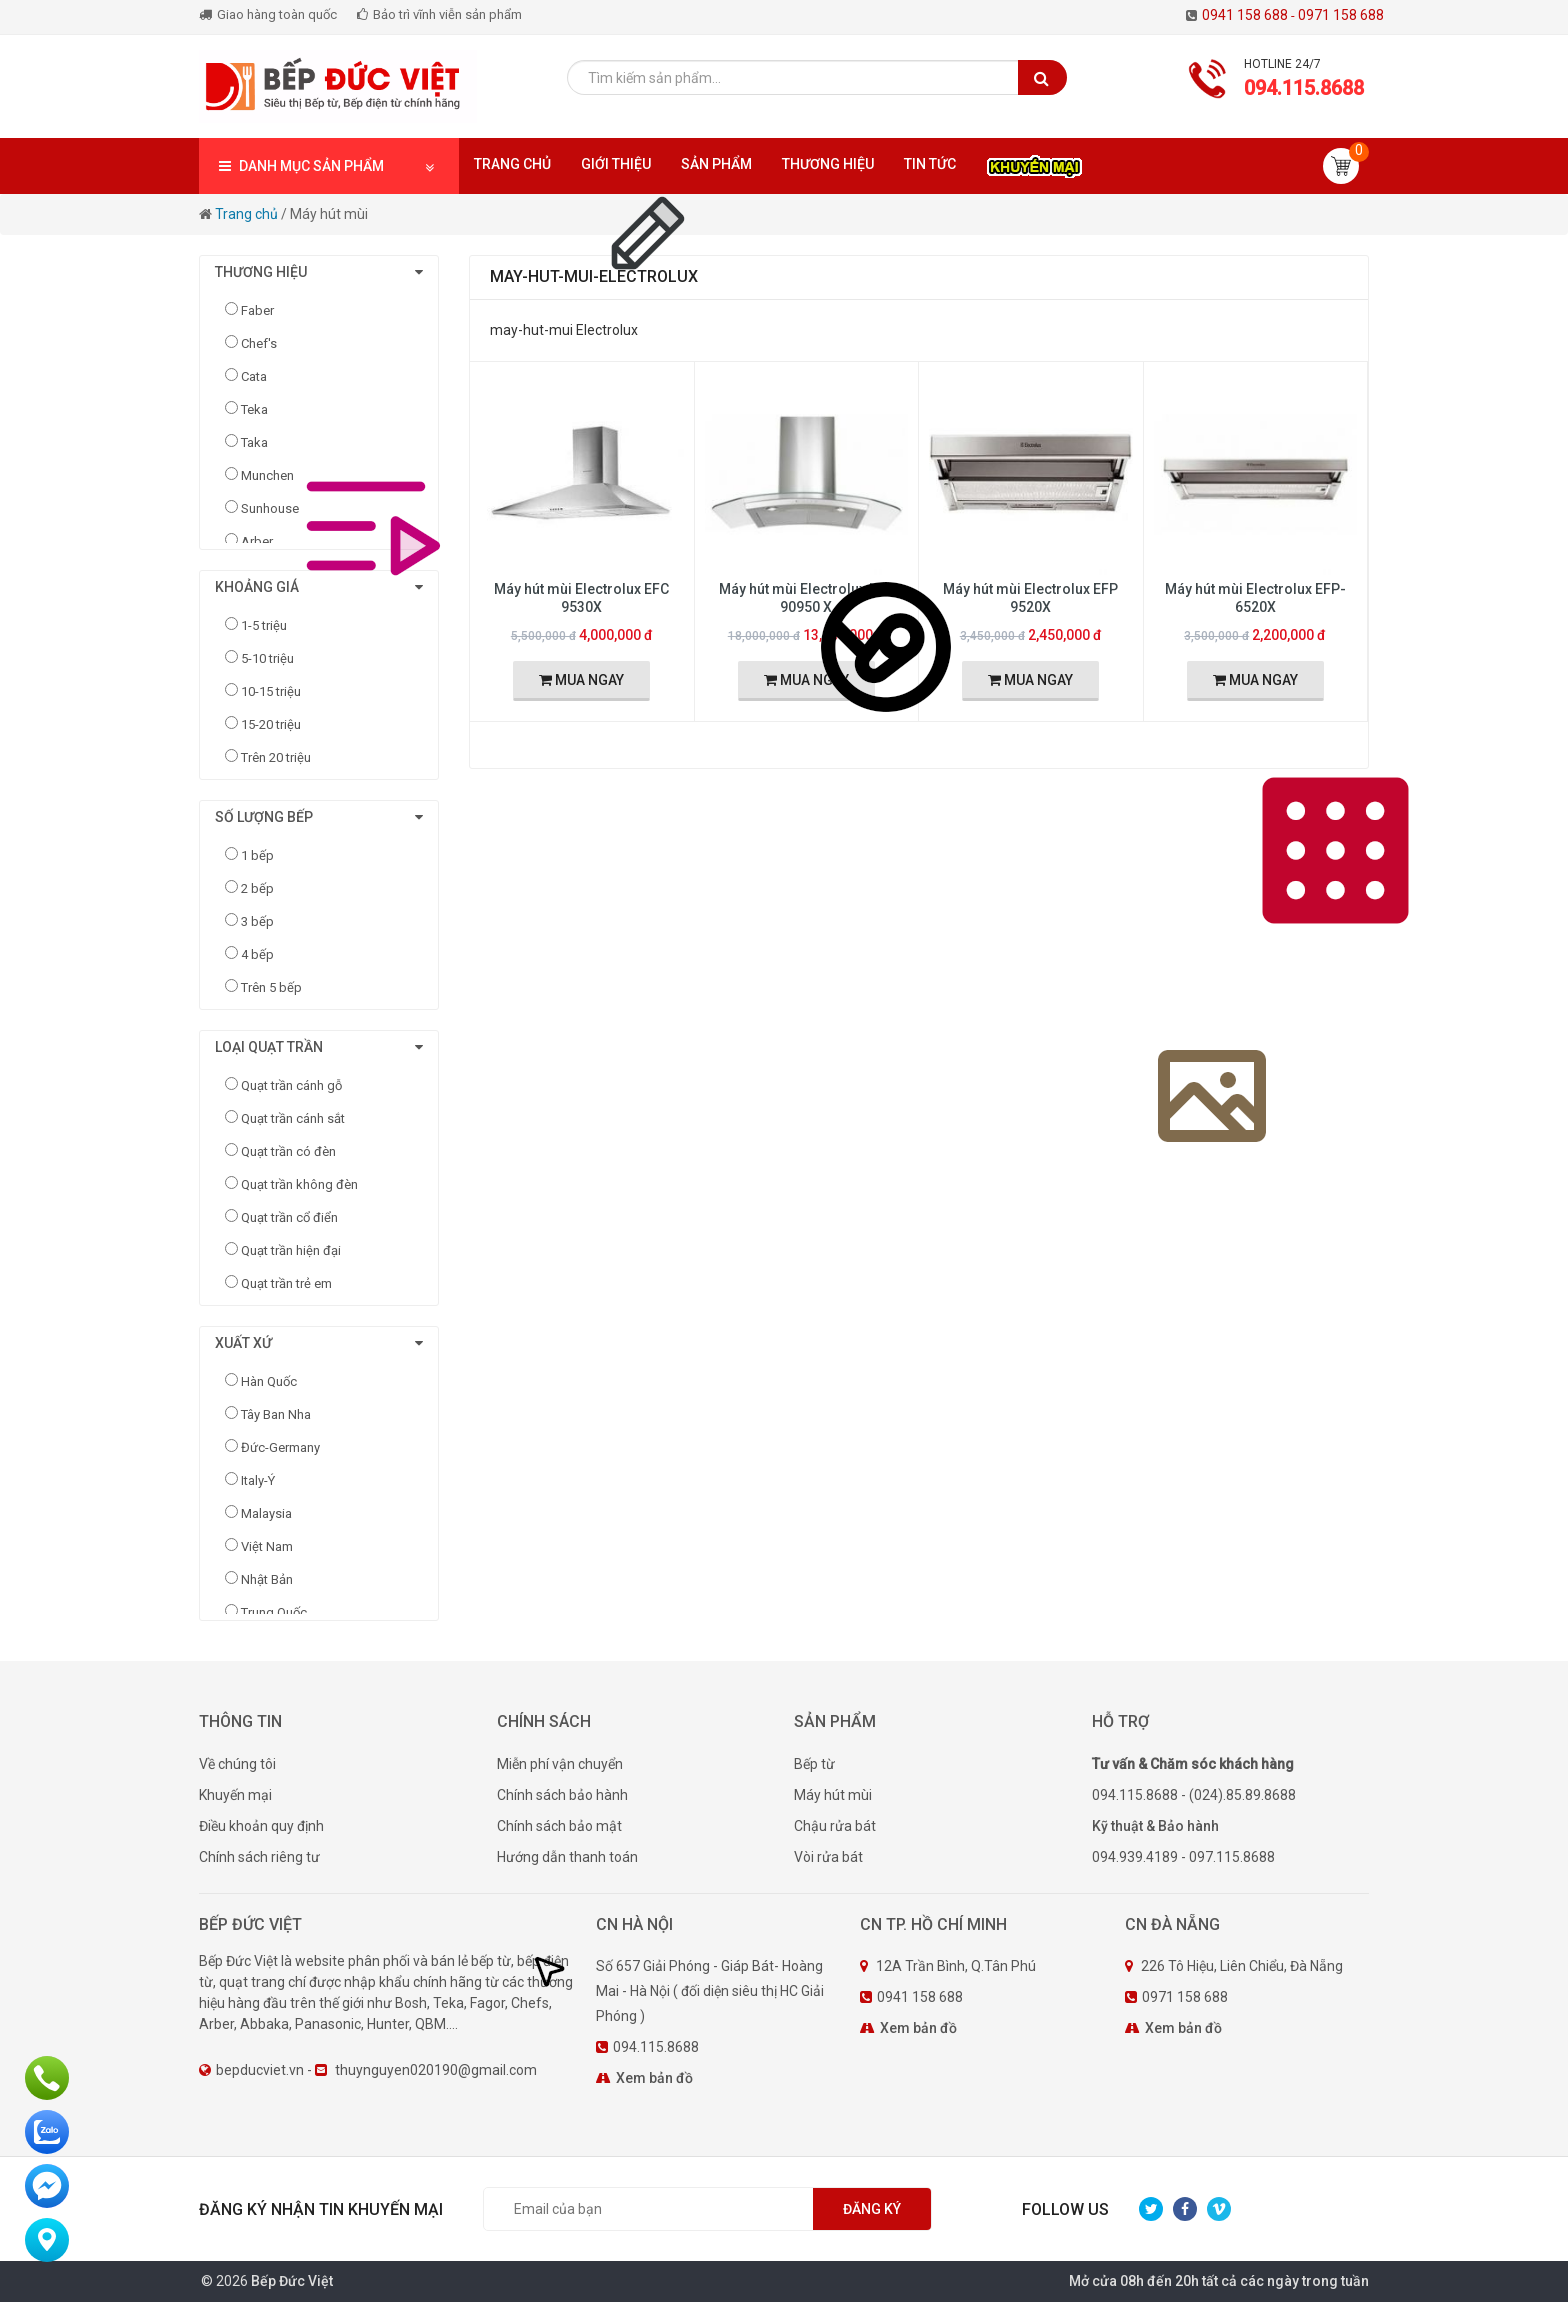 This screenshot has width=1568, height=2302. Describe the element at coordinates (366, 526) in the screenshot. I see `add to playback queue` at that location.